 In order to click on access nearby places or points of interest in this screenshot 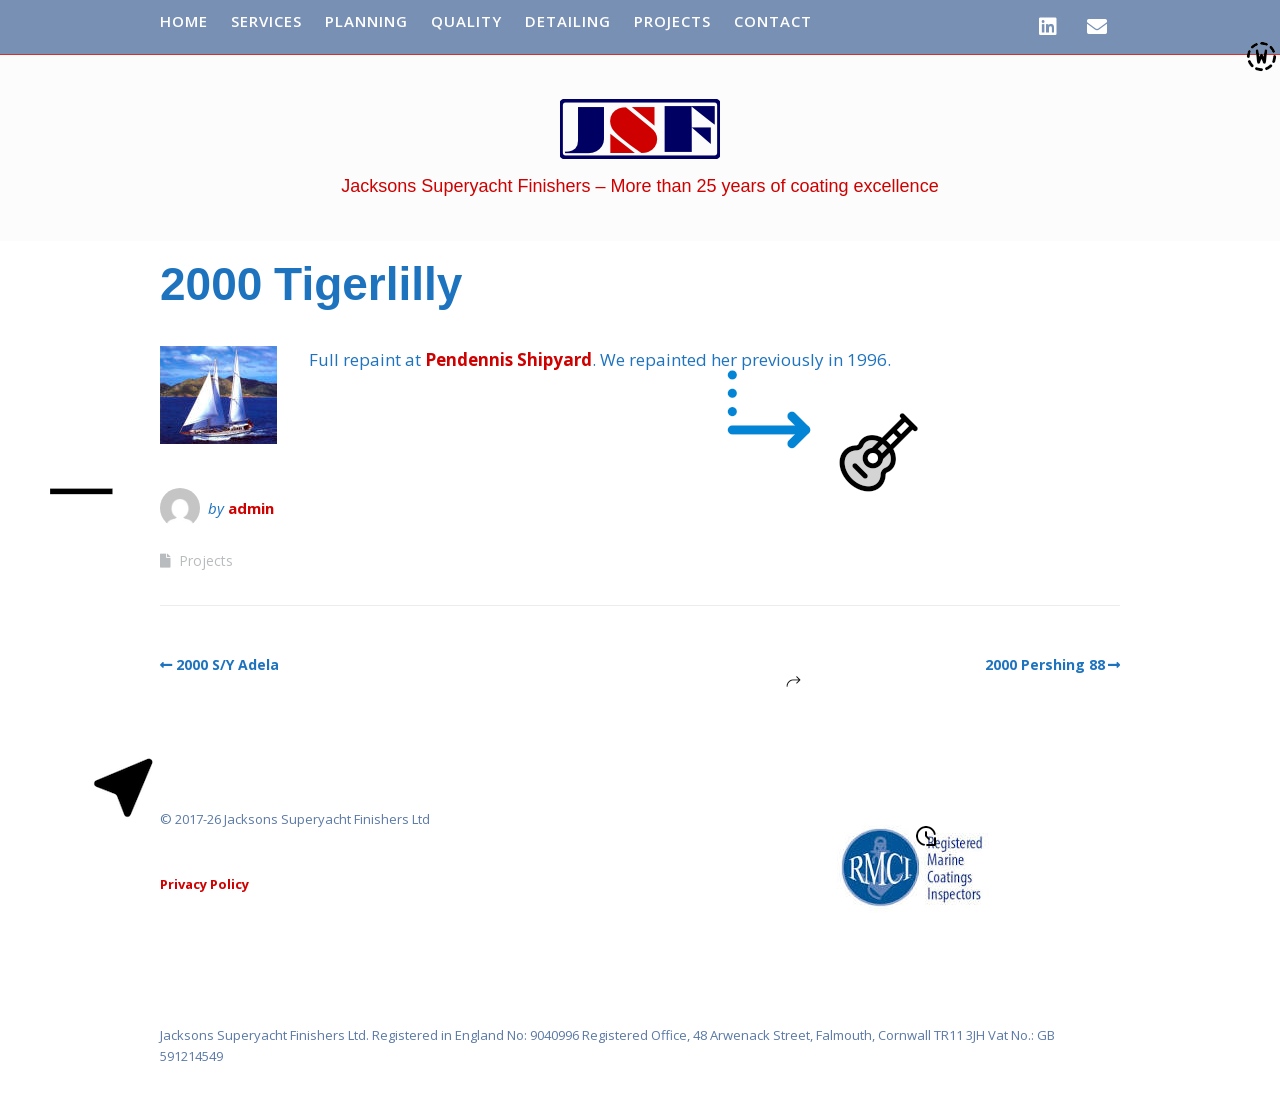, I will do `click(124, 787)`.